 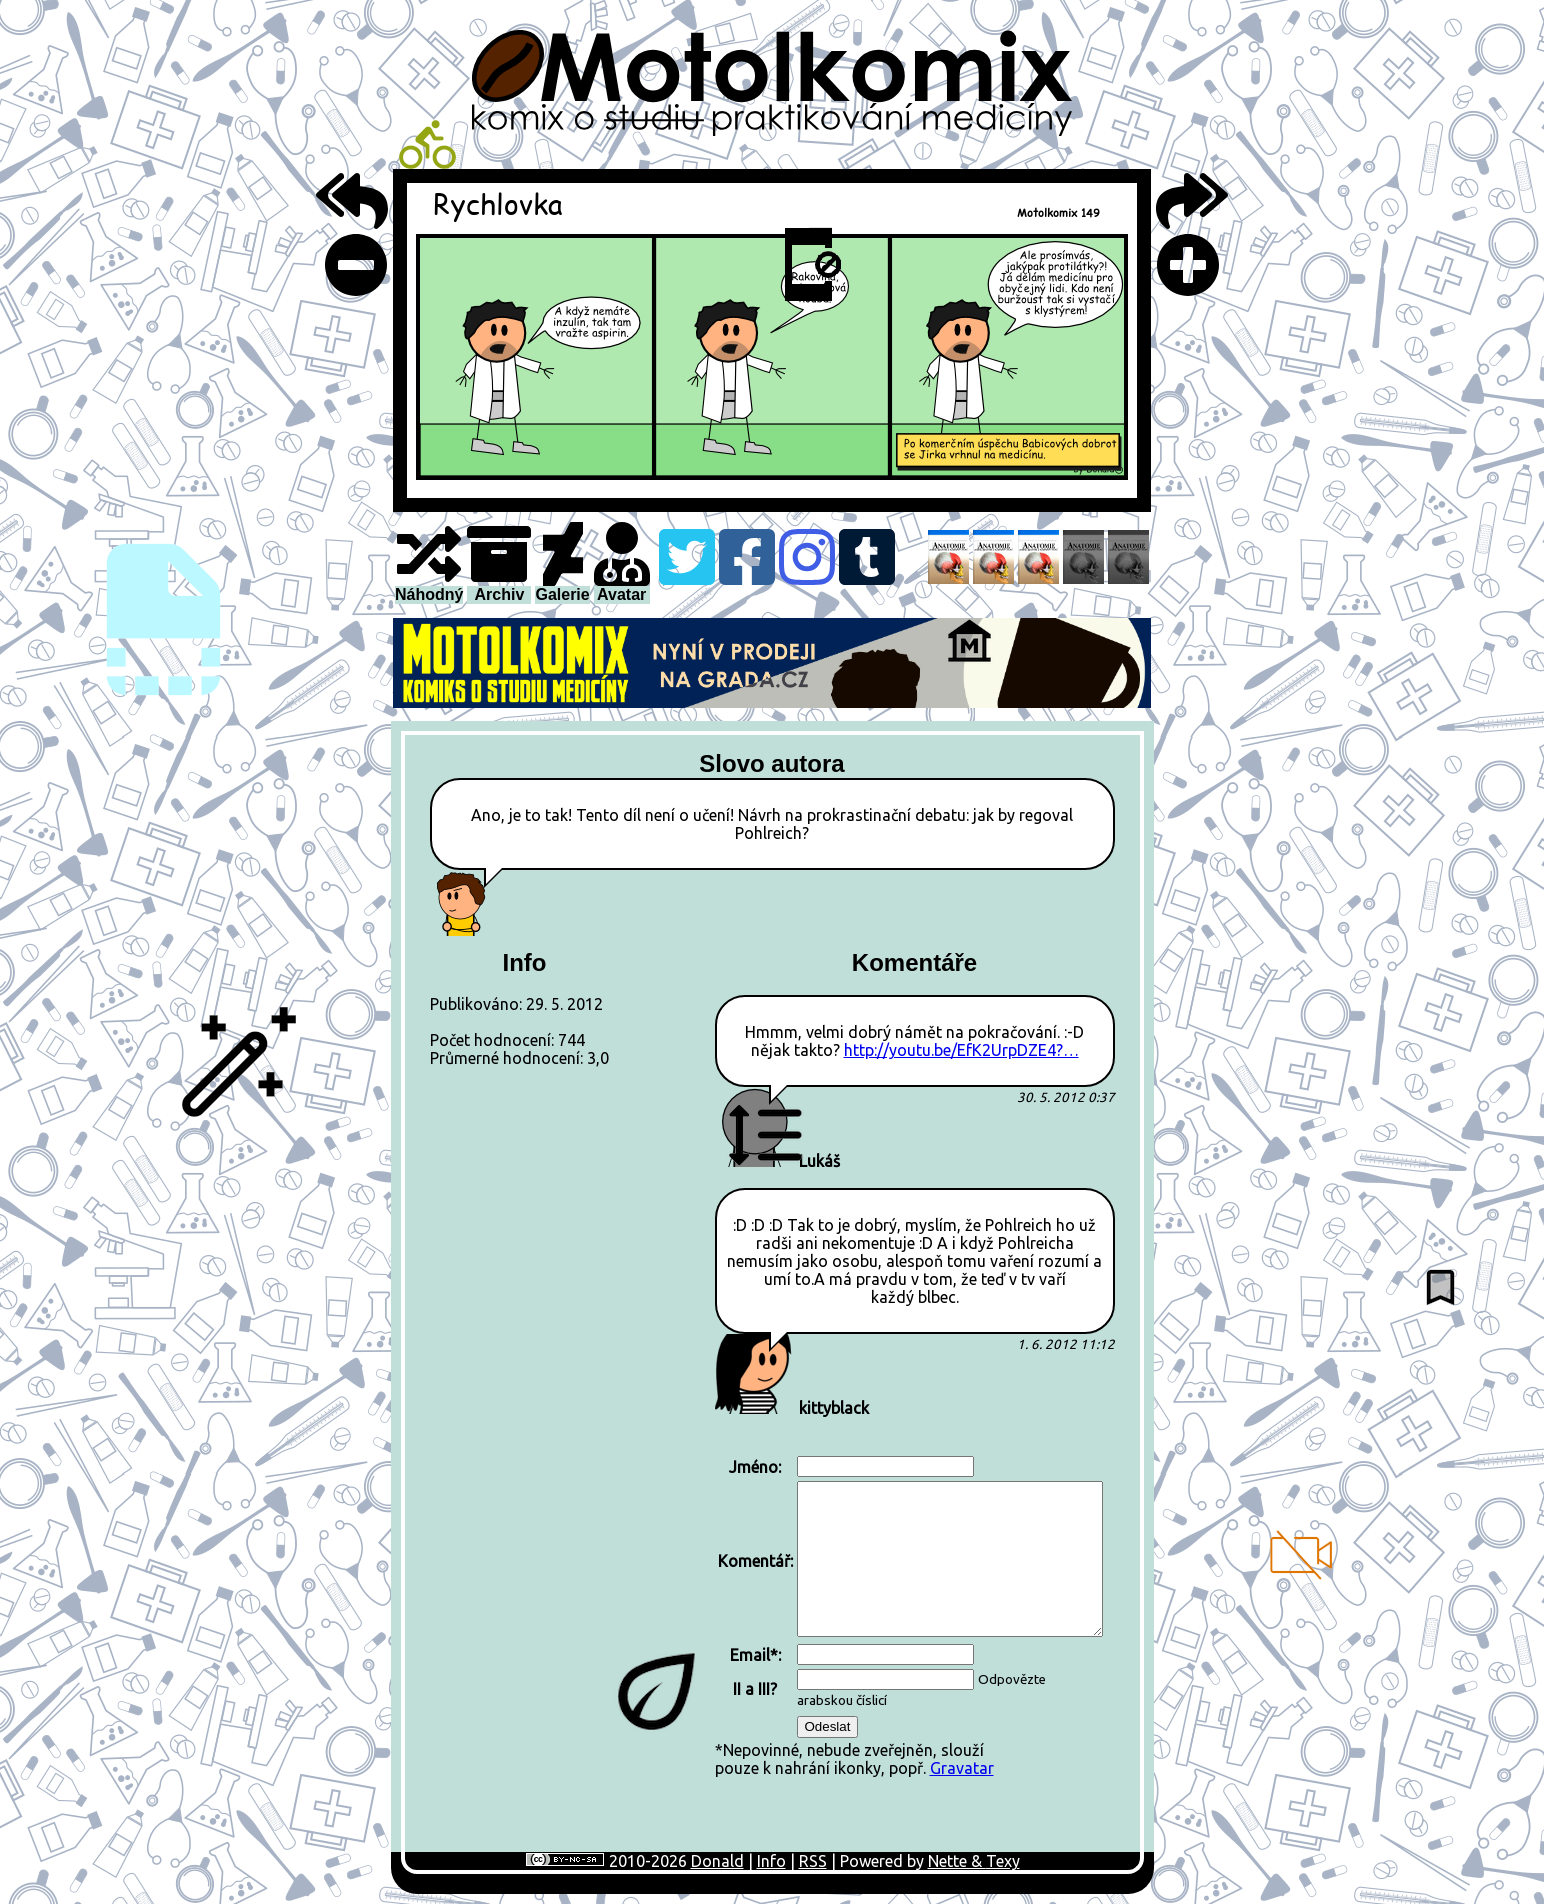 What do you see at coordinates (765, 1135) in the screenshot?
I see `adjust line spacing in text` at bounding box center [765, 1135].